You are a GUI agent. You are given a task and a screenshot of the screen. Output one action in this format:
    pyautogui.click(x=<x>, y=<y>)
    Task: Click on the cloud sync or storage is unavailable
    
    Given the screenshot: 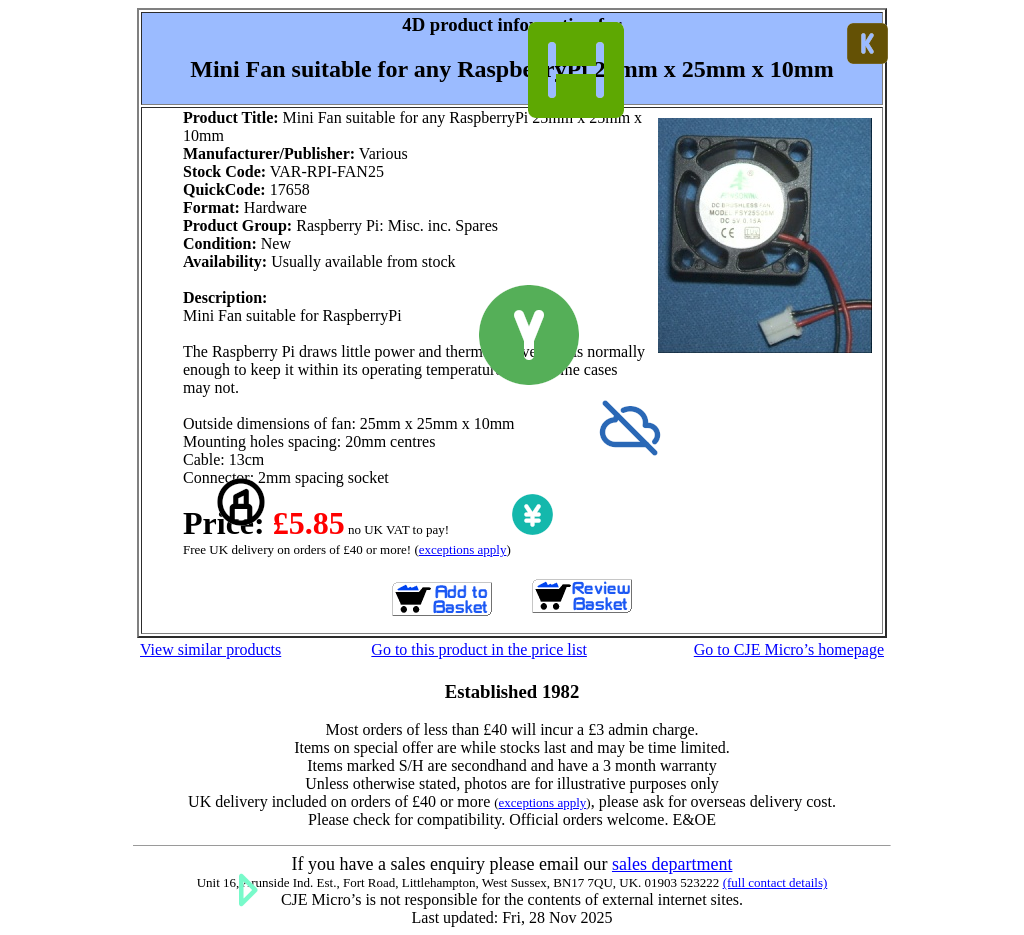 What is the action you would take?
    pyautogui.click(x=630, y=428)
    